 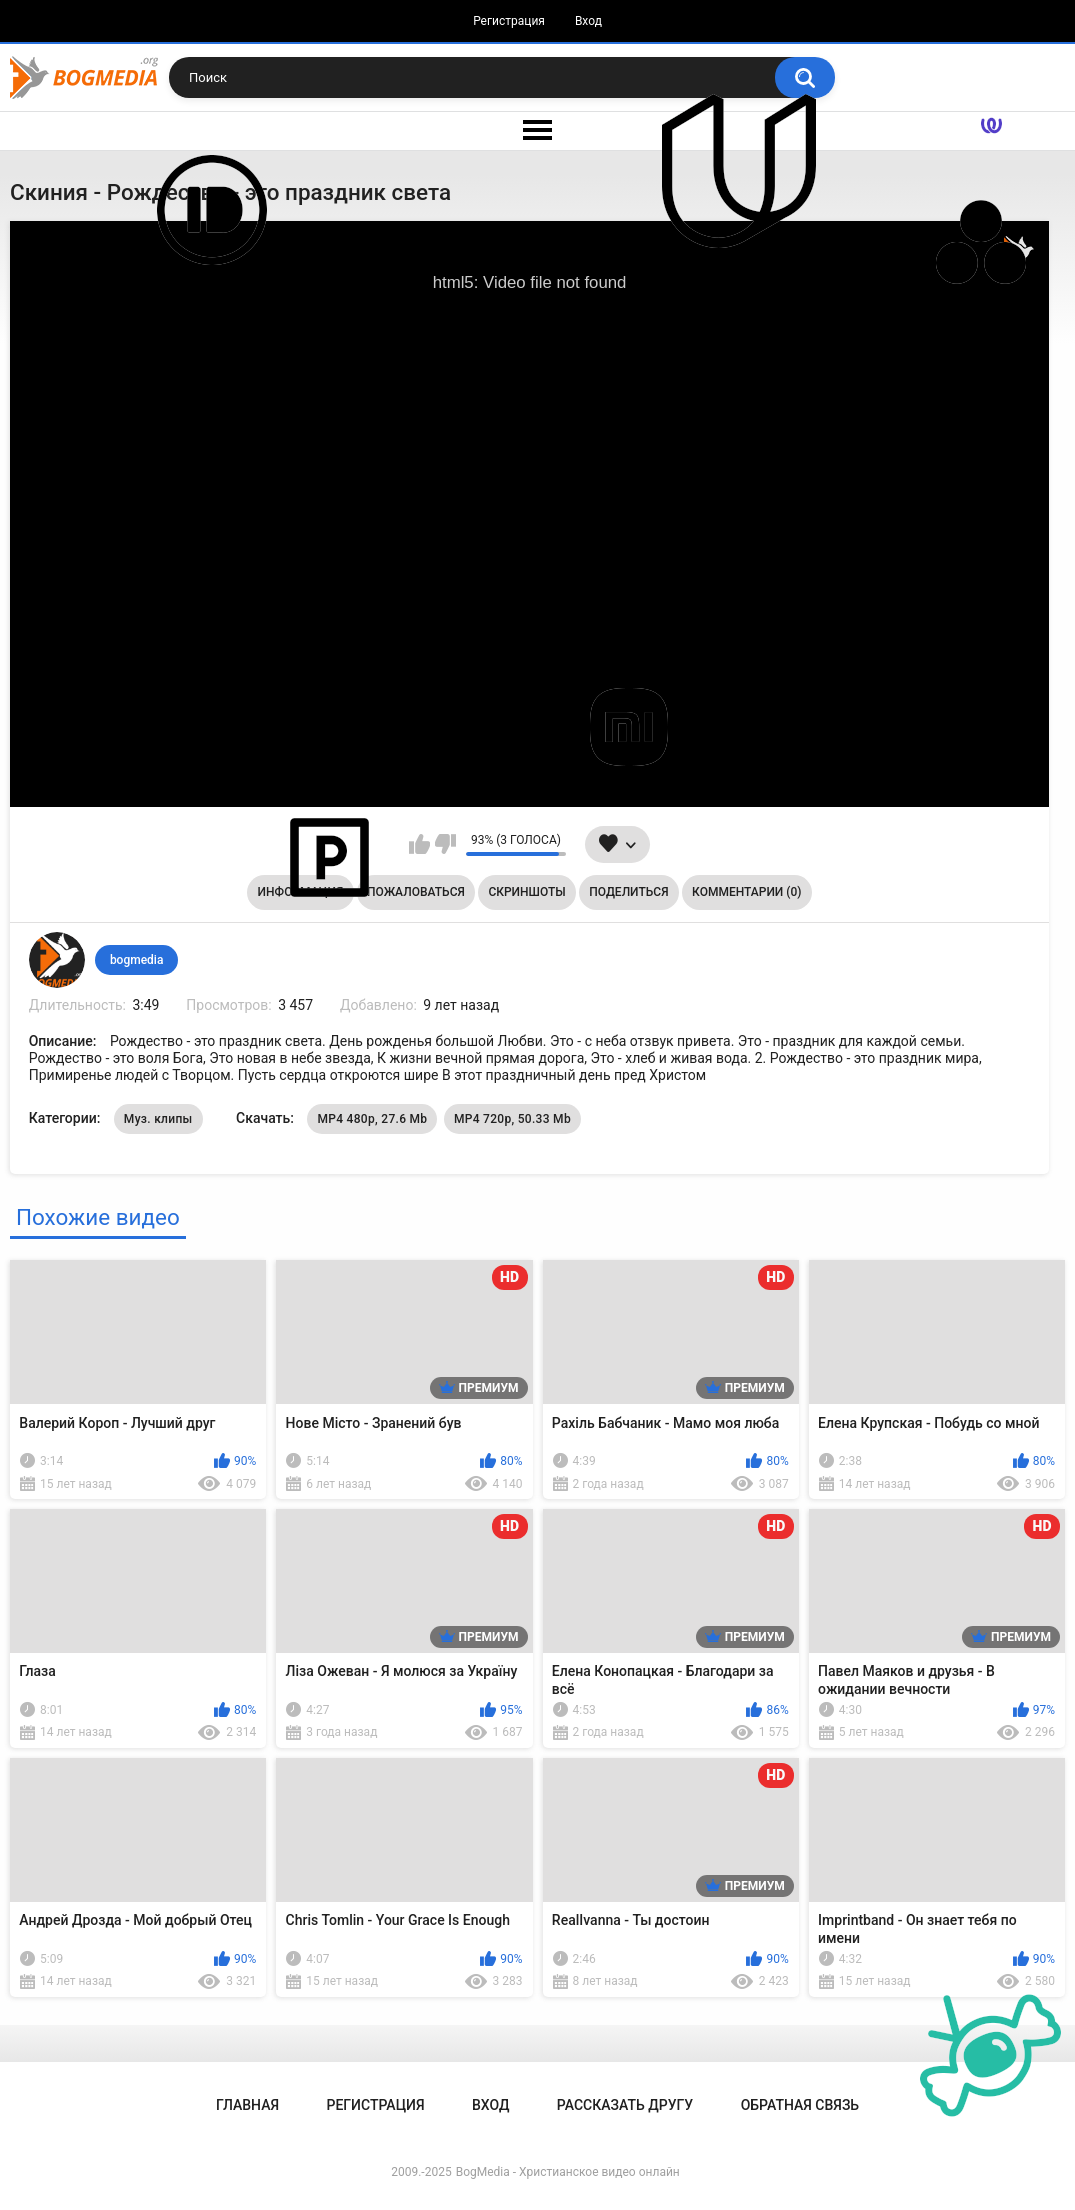 What do you see at coordinates (991, 125) in the screenshot?
I see `open weblate translation platform` at bounding box center [991, 125].